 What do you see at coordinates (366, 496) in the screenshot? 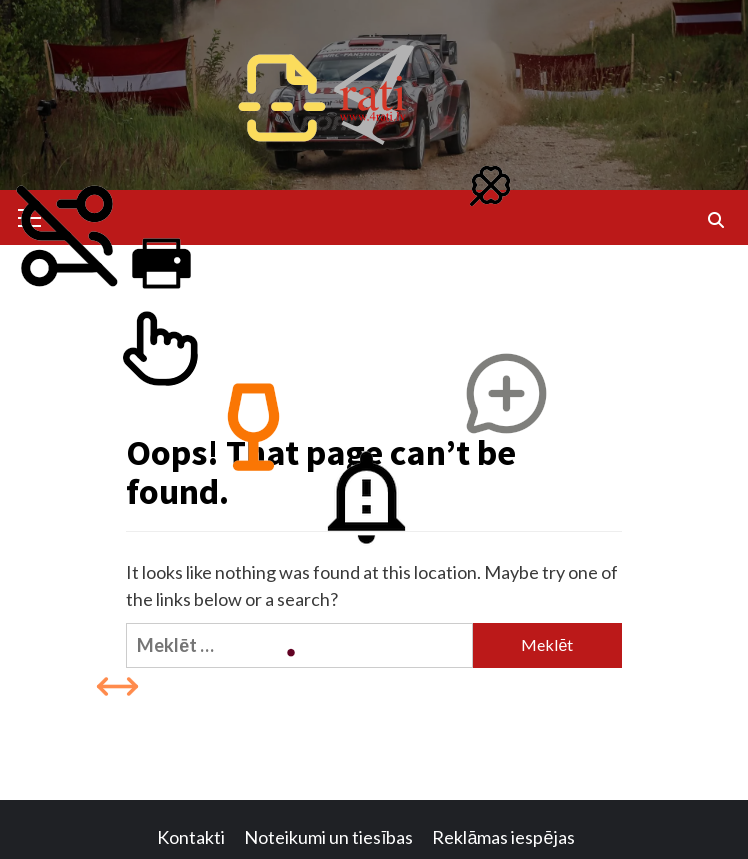
I see `important notification requiring attention` at bounding box center [366, 496].